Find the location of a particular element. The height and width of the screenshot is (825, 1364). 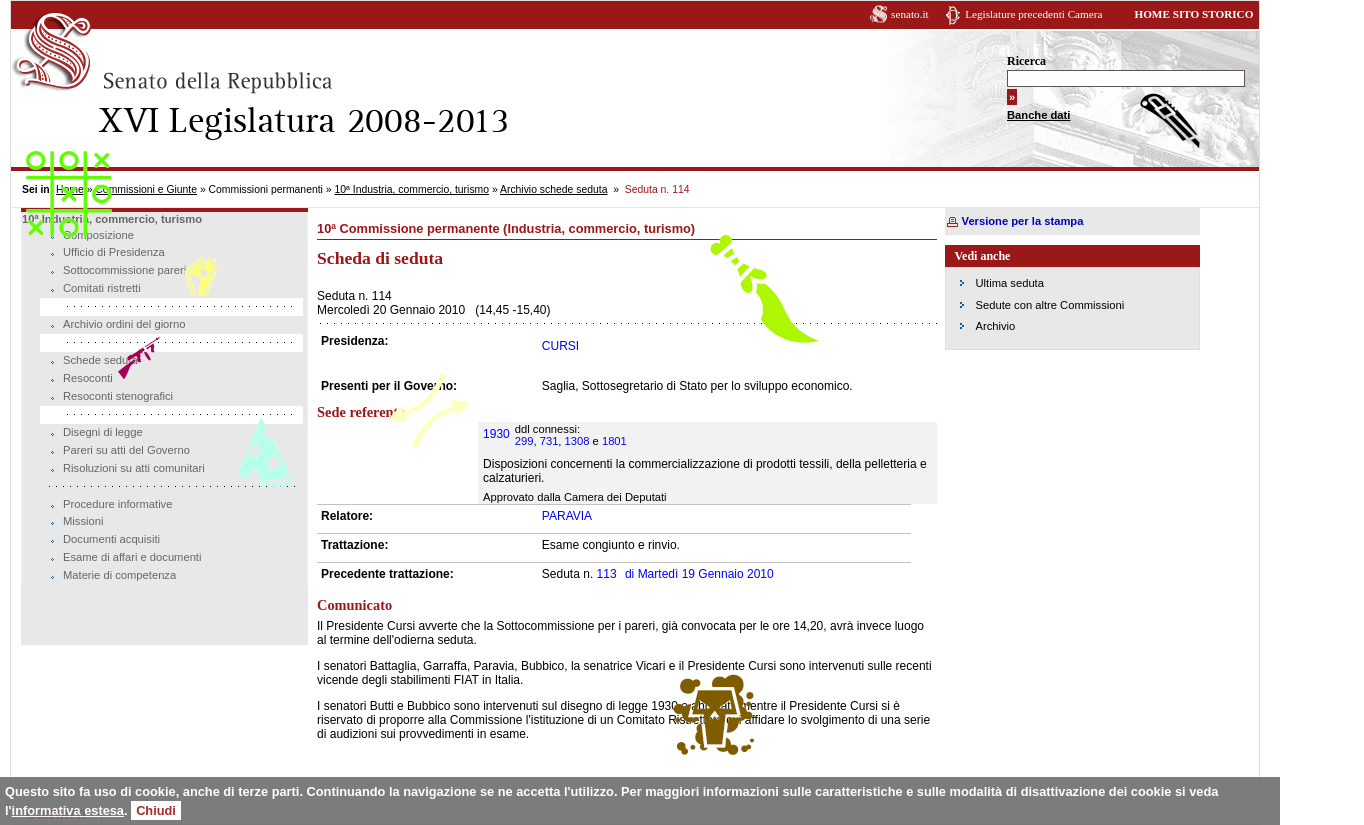

indicates avoidance or evasion action in gameplay is located at coordinates (429, 411).